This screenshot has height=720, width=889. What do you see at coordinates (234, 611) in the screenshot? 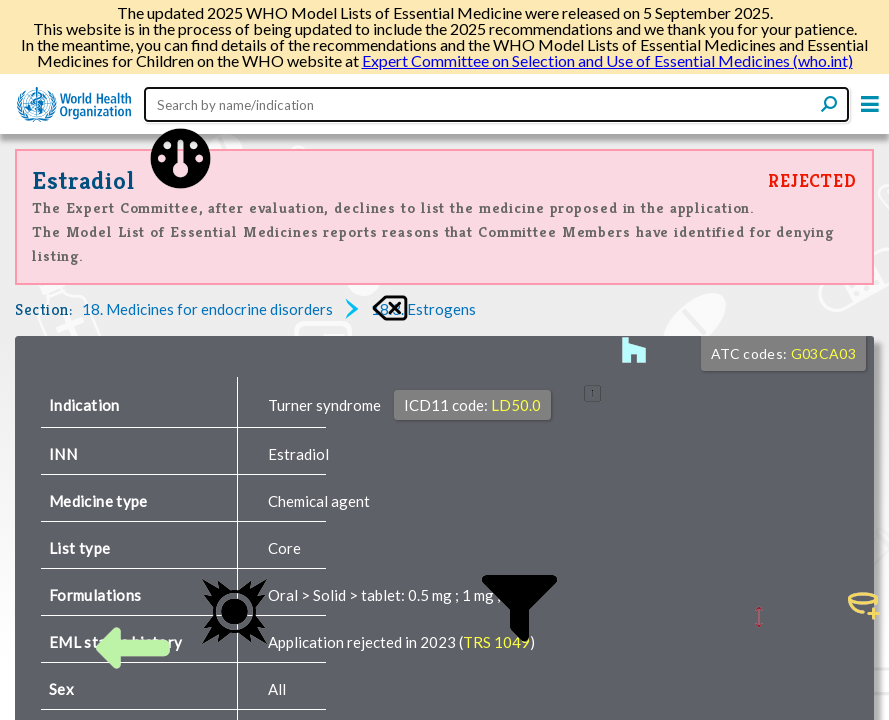
I see `sith order logo from star wars` at bounding box center [234, 611].